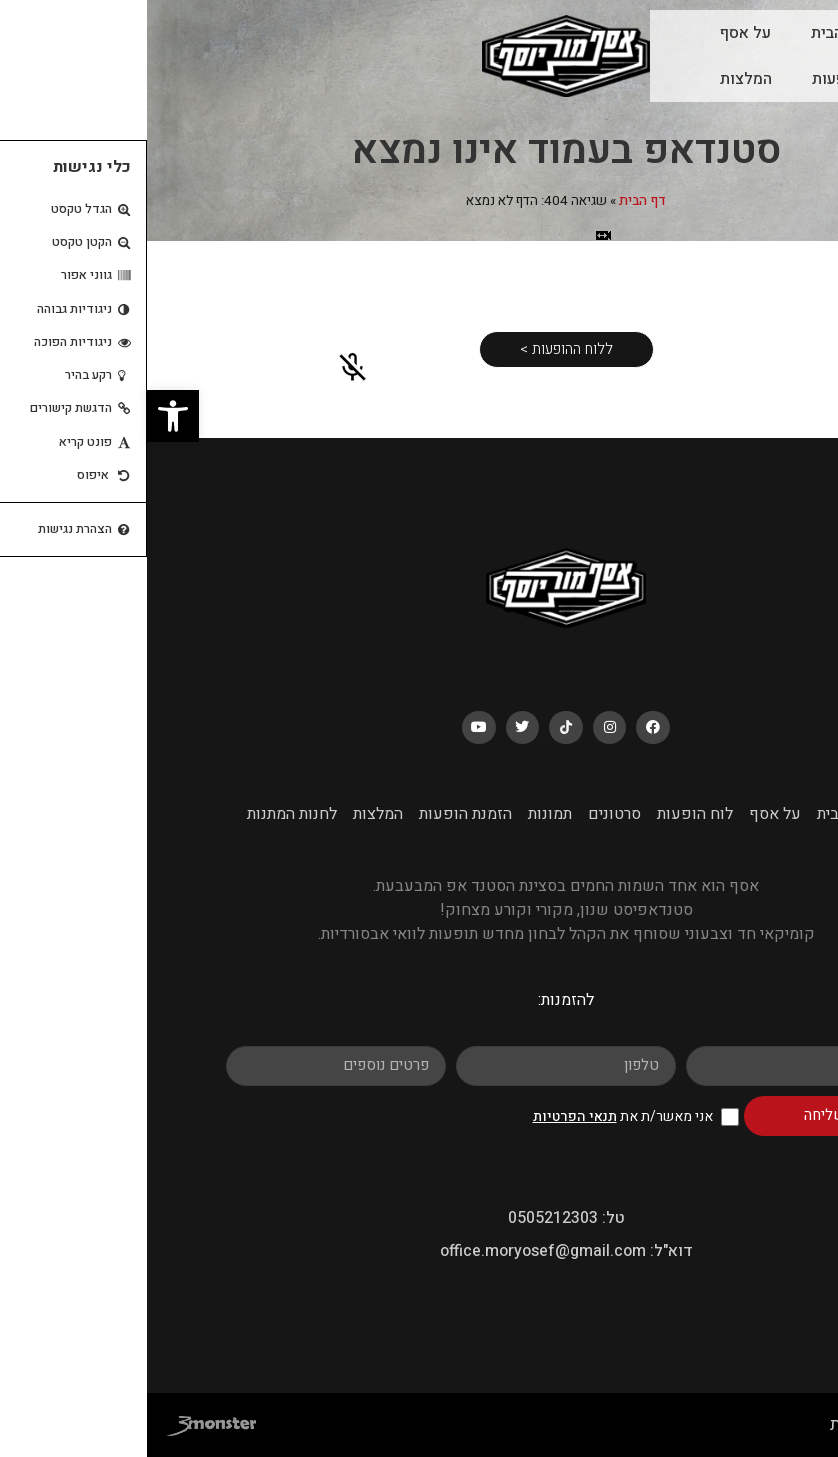 Image resolution: width=838 pixels, height=1457 pixels. What do you see at coordinates (352, 367) in the screenshot?
I see `mute your microphone` at bounding box center [352, 367].